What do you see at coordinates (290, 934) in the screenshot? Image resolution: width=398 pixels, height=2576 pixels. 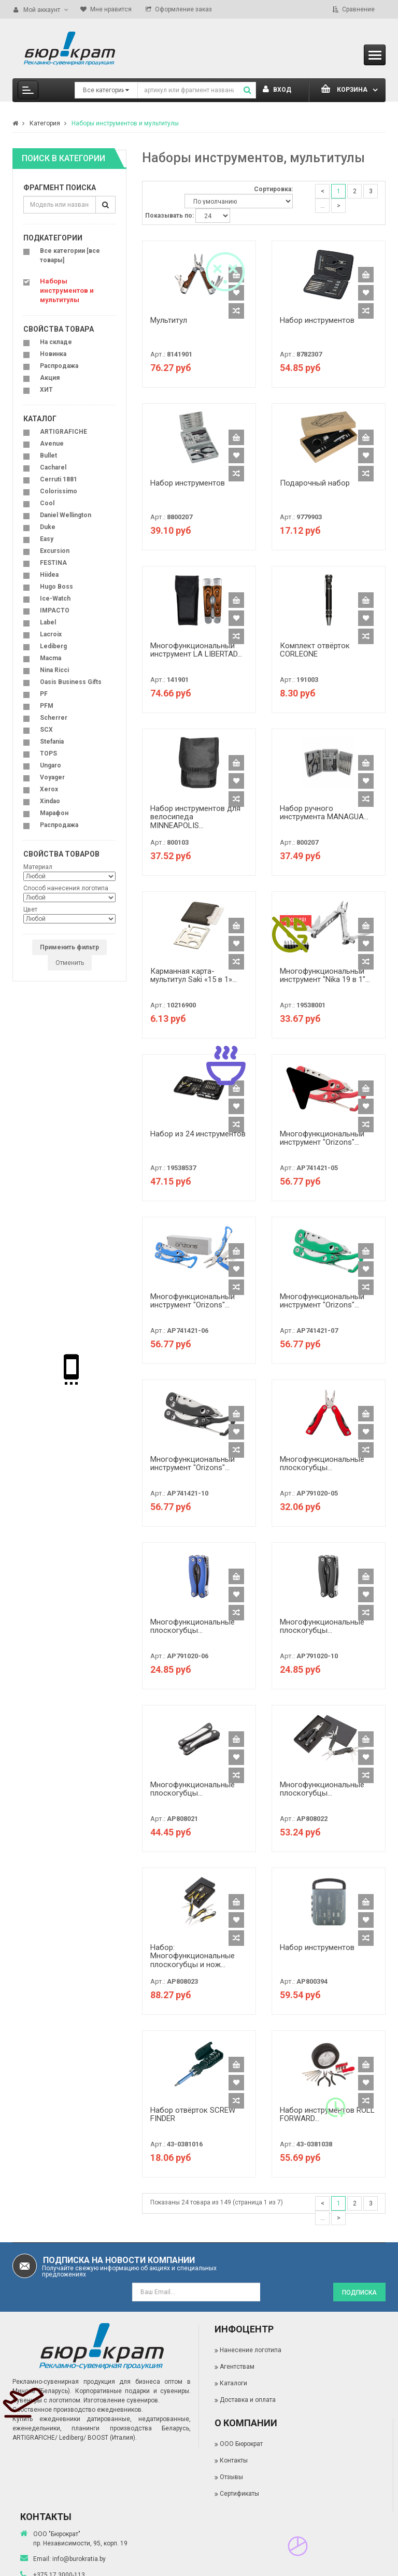 I see `disable pie chart visualization` at bounding box center [290, 934].